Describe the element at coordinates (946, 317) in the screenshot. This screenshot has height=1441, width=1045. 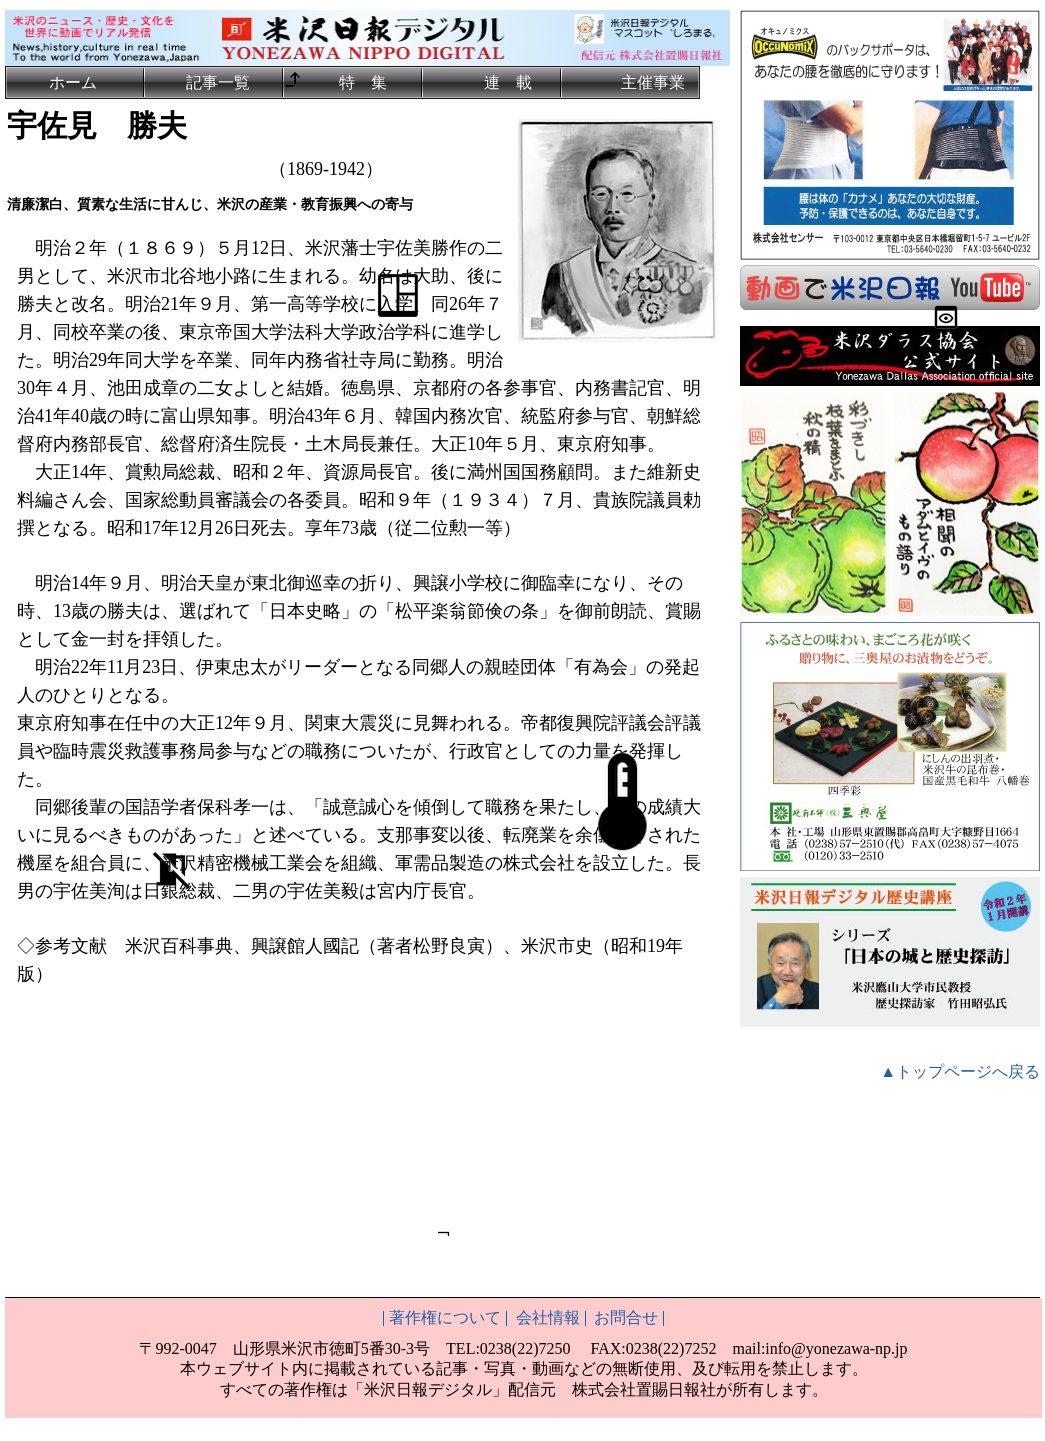
I see `preview file or document before opening` at that location.